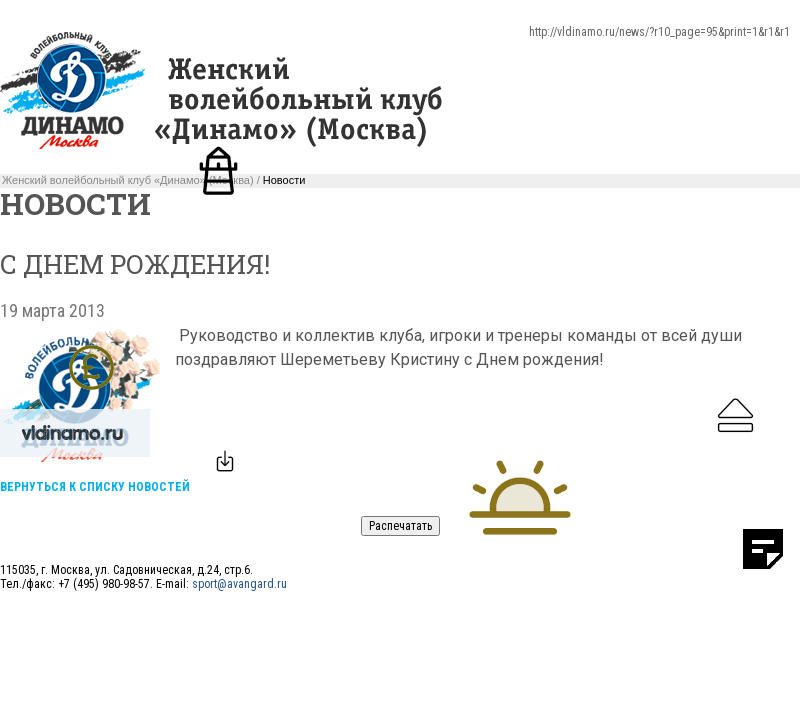  Describe the element at coordinates (225, 461) in the screenshot. I see `download a file or document` at that location.